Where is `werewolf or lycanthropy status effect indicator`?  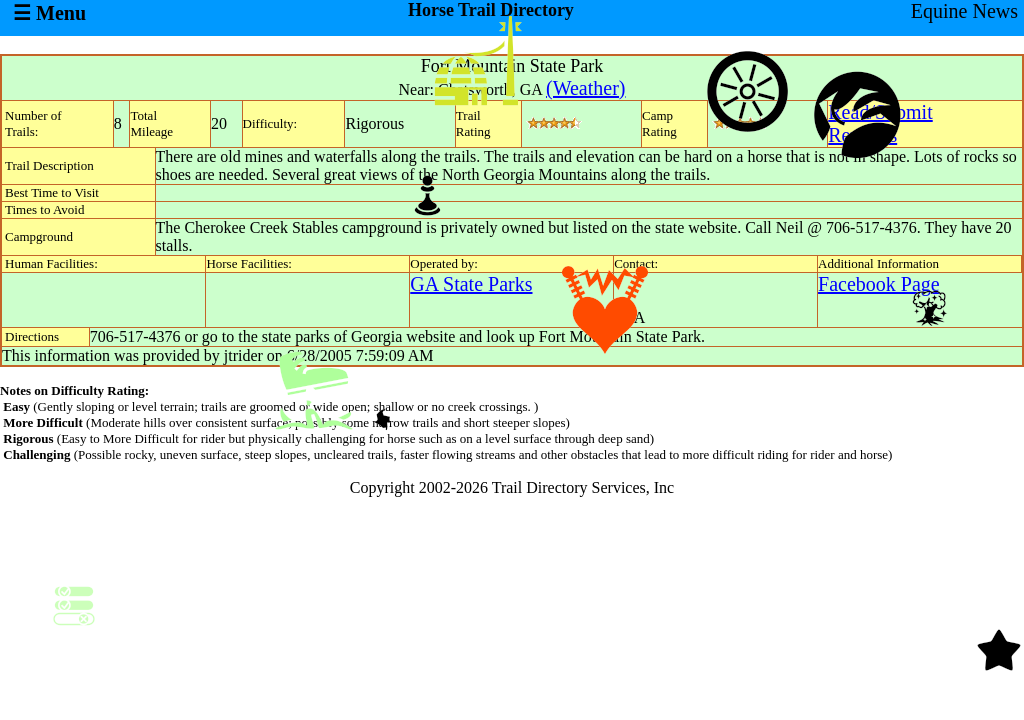
werewolf or lycanthropy status effect indicator is located at coordinates (857, 114).